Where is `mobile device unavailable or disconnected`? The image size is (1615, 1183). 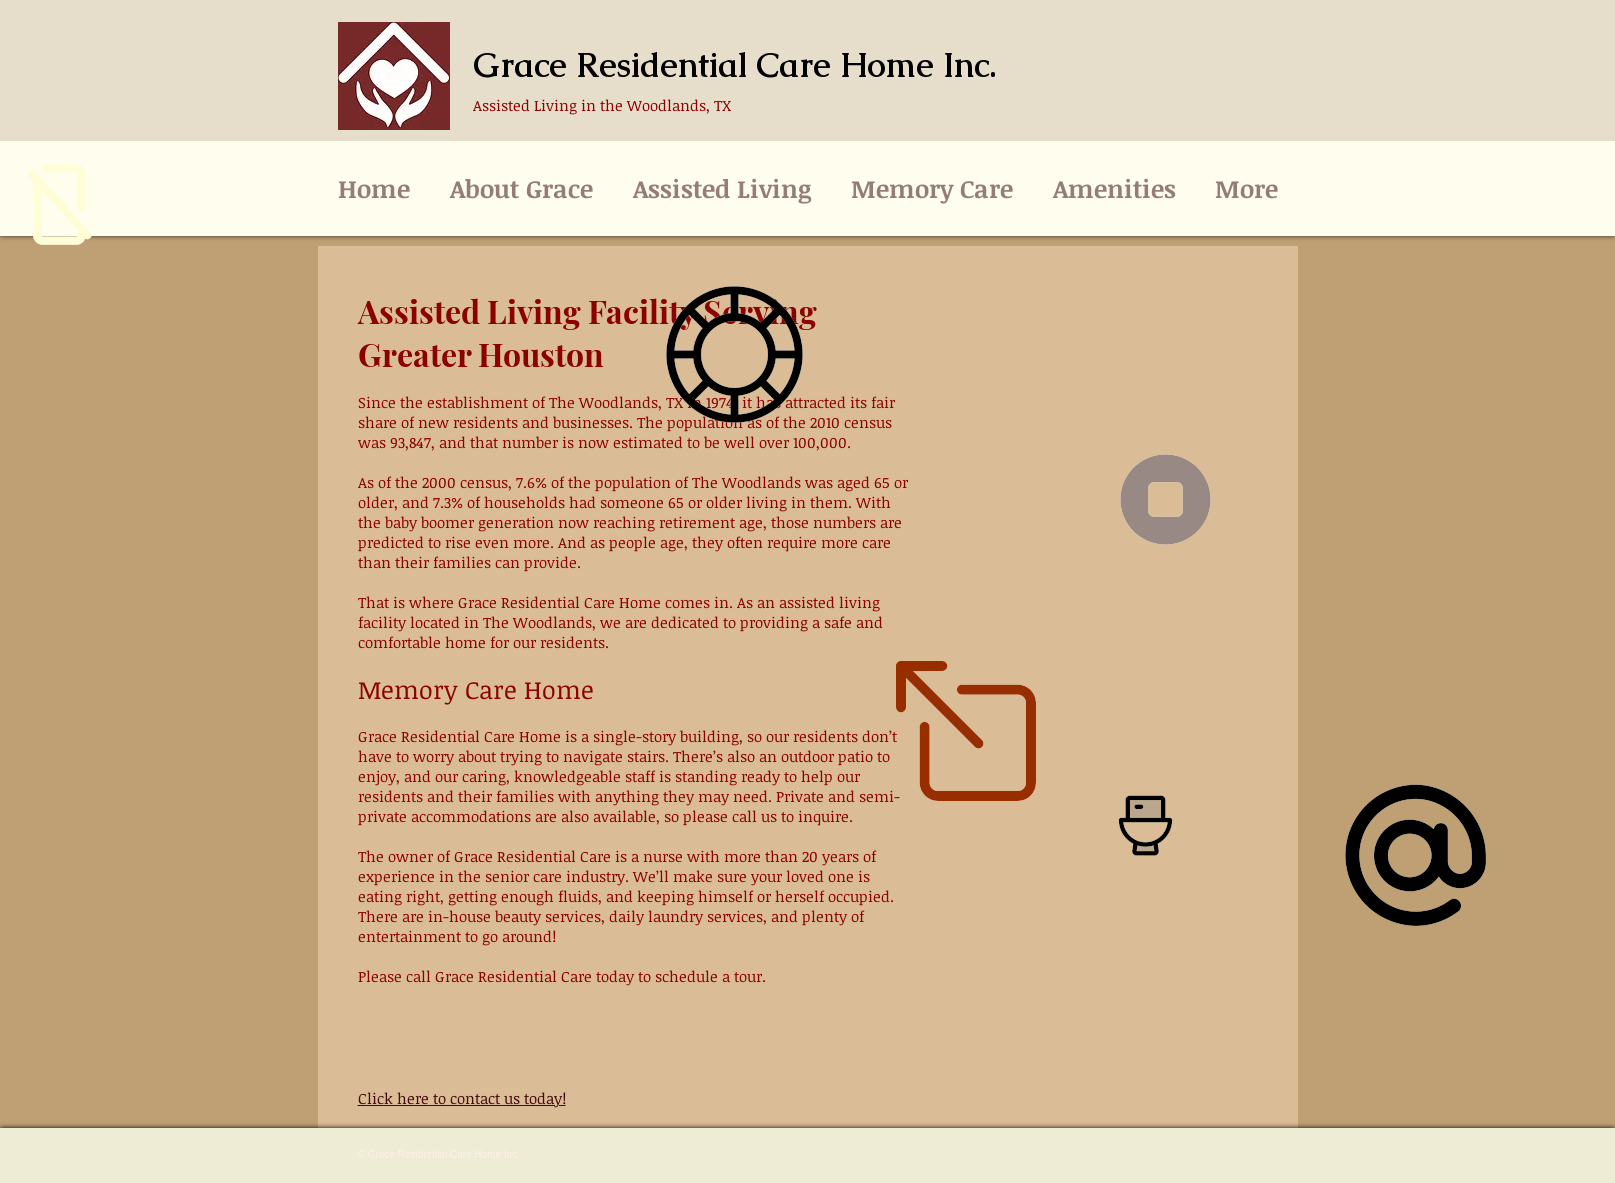 mobile device unavailable or disconnected is located at coordinates (59, 204).